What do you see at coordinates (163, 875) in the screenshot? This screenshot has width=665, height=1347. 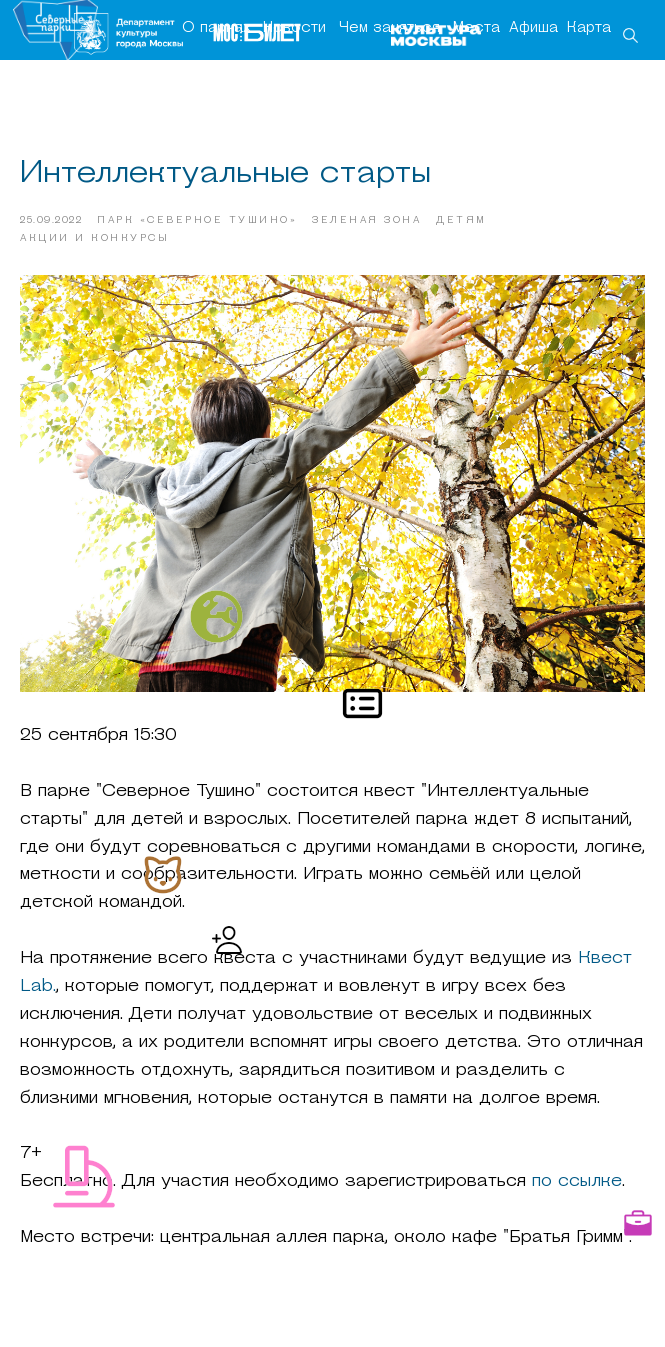 I see `access pet-related features or settings` at bounding box center [163, 875].